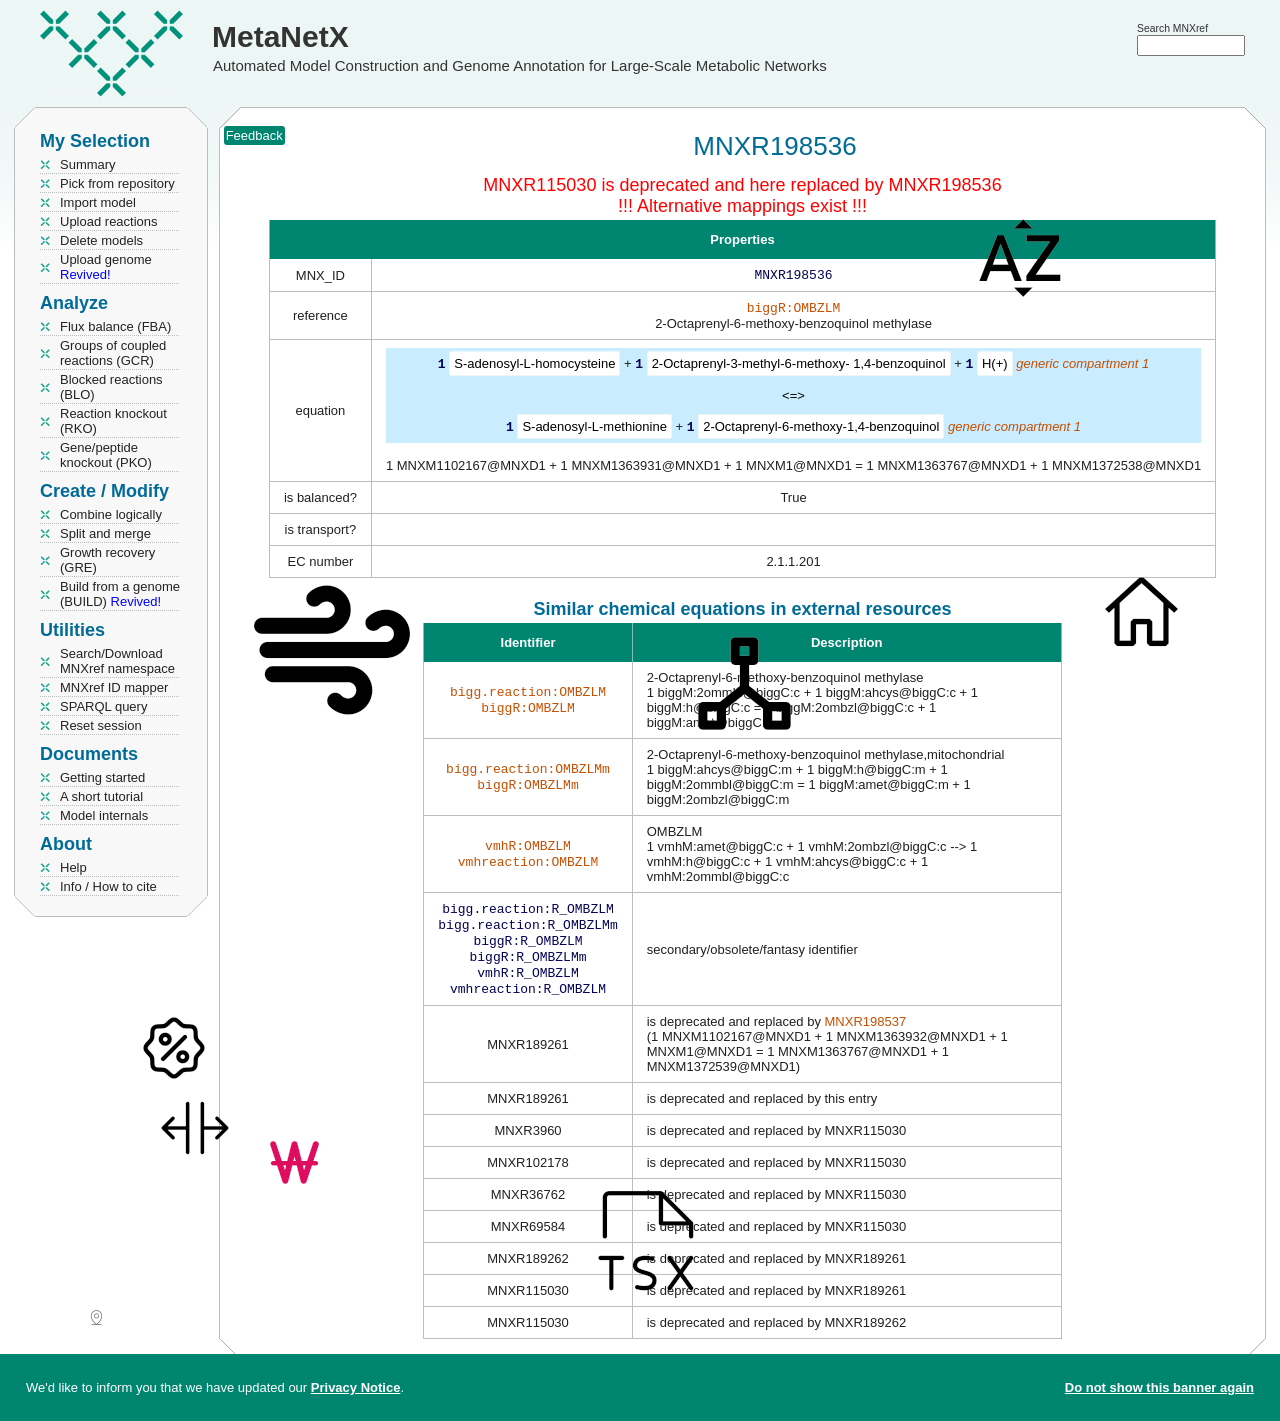 Image resolution: width=1280 pixels, height=1421 pixels. I want to click on sort items alphabetically, so click(1021, 258).